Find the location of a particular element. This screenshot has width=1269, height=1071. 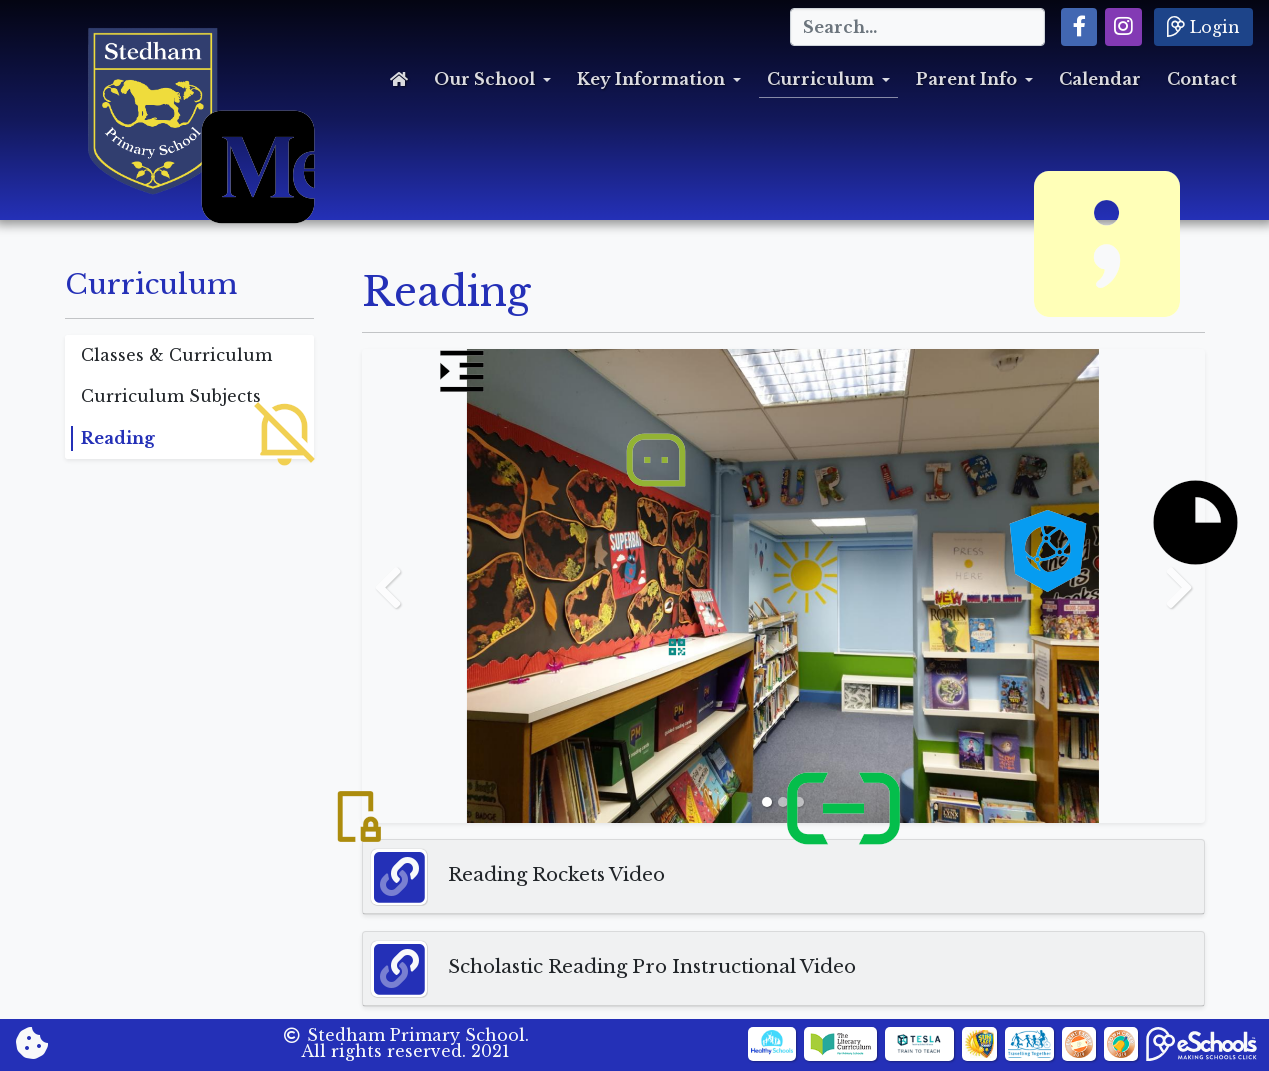

mute notifications is located at coordinates (284, 432).